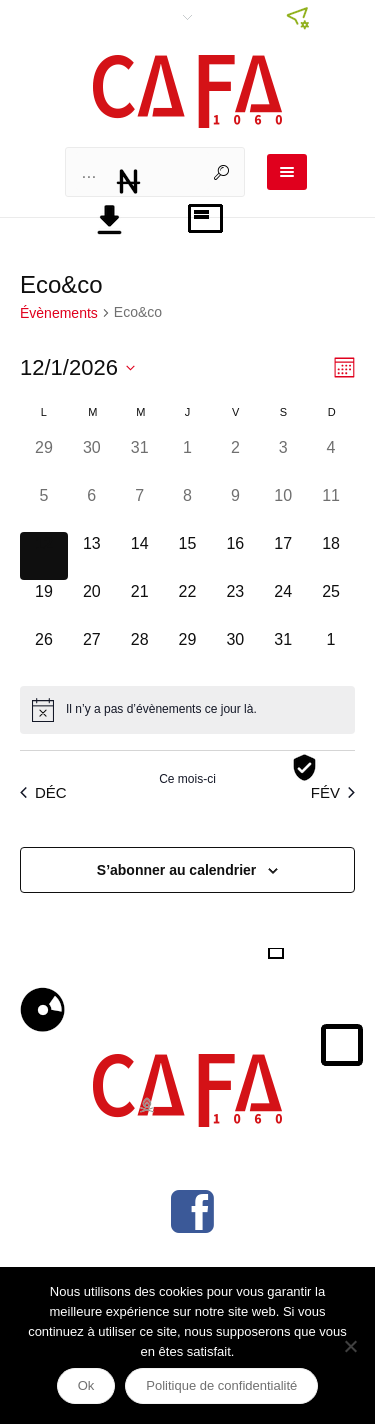 The height and width of the screenshot is (1424, 375). What do you see at coordinates (43, 1010) in the screenshot?
I see `play or access music library` at bounding box center [43, 1010].